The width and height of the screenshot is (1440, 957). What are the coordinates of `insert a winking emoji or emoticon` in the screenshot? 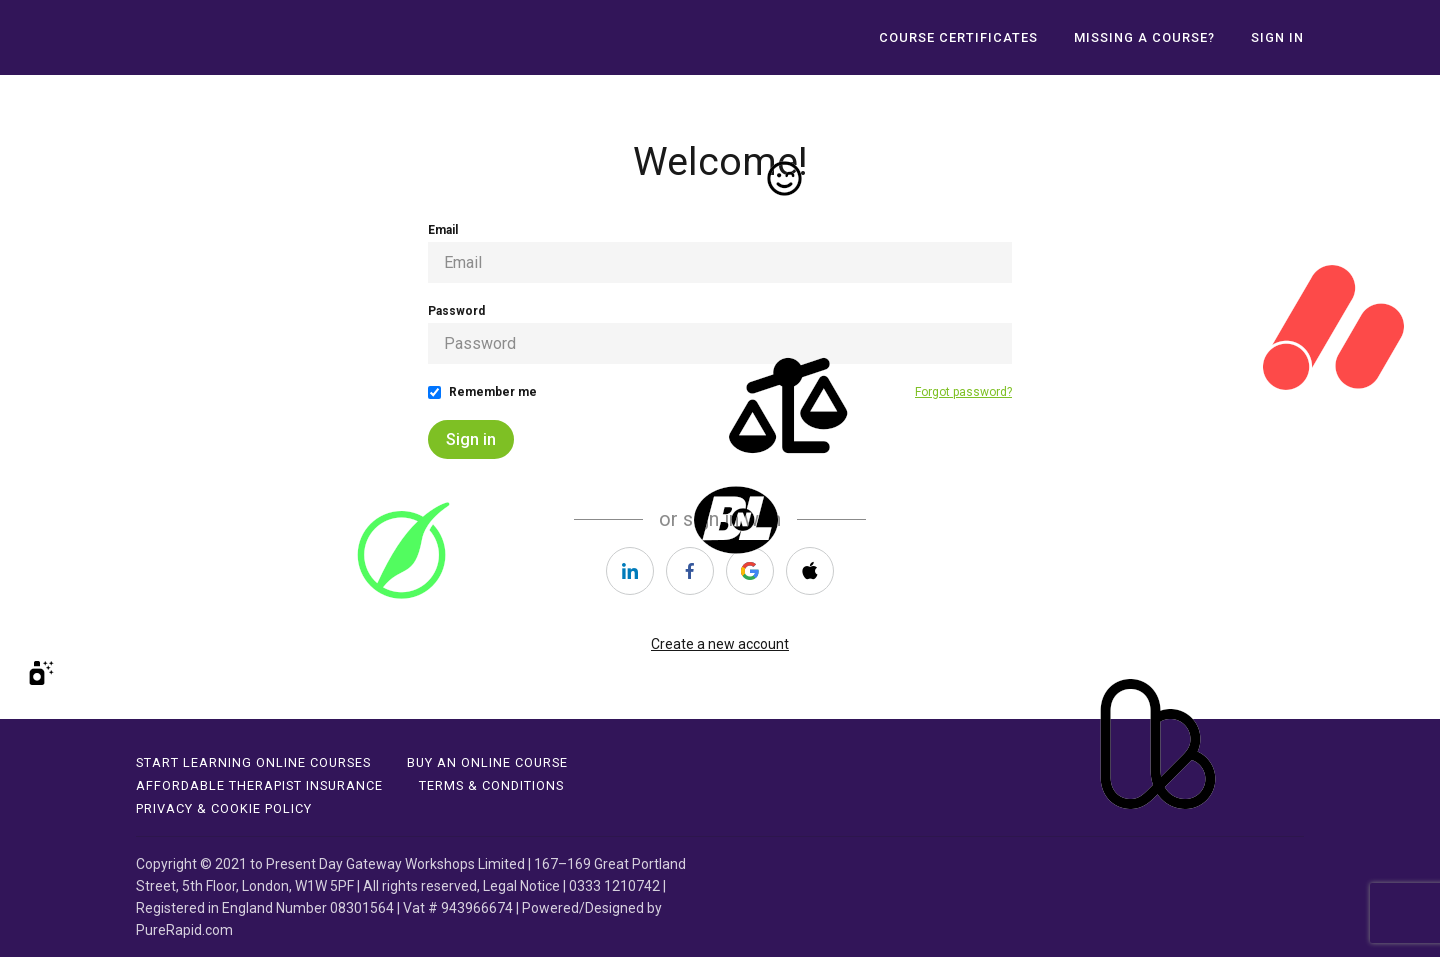 It's located at (784, 178).